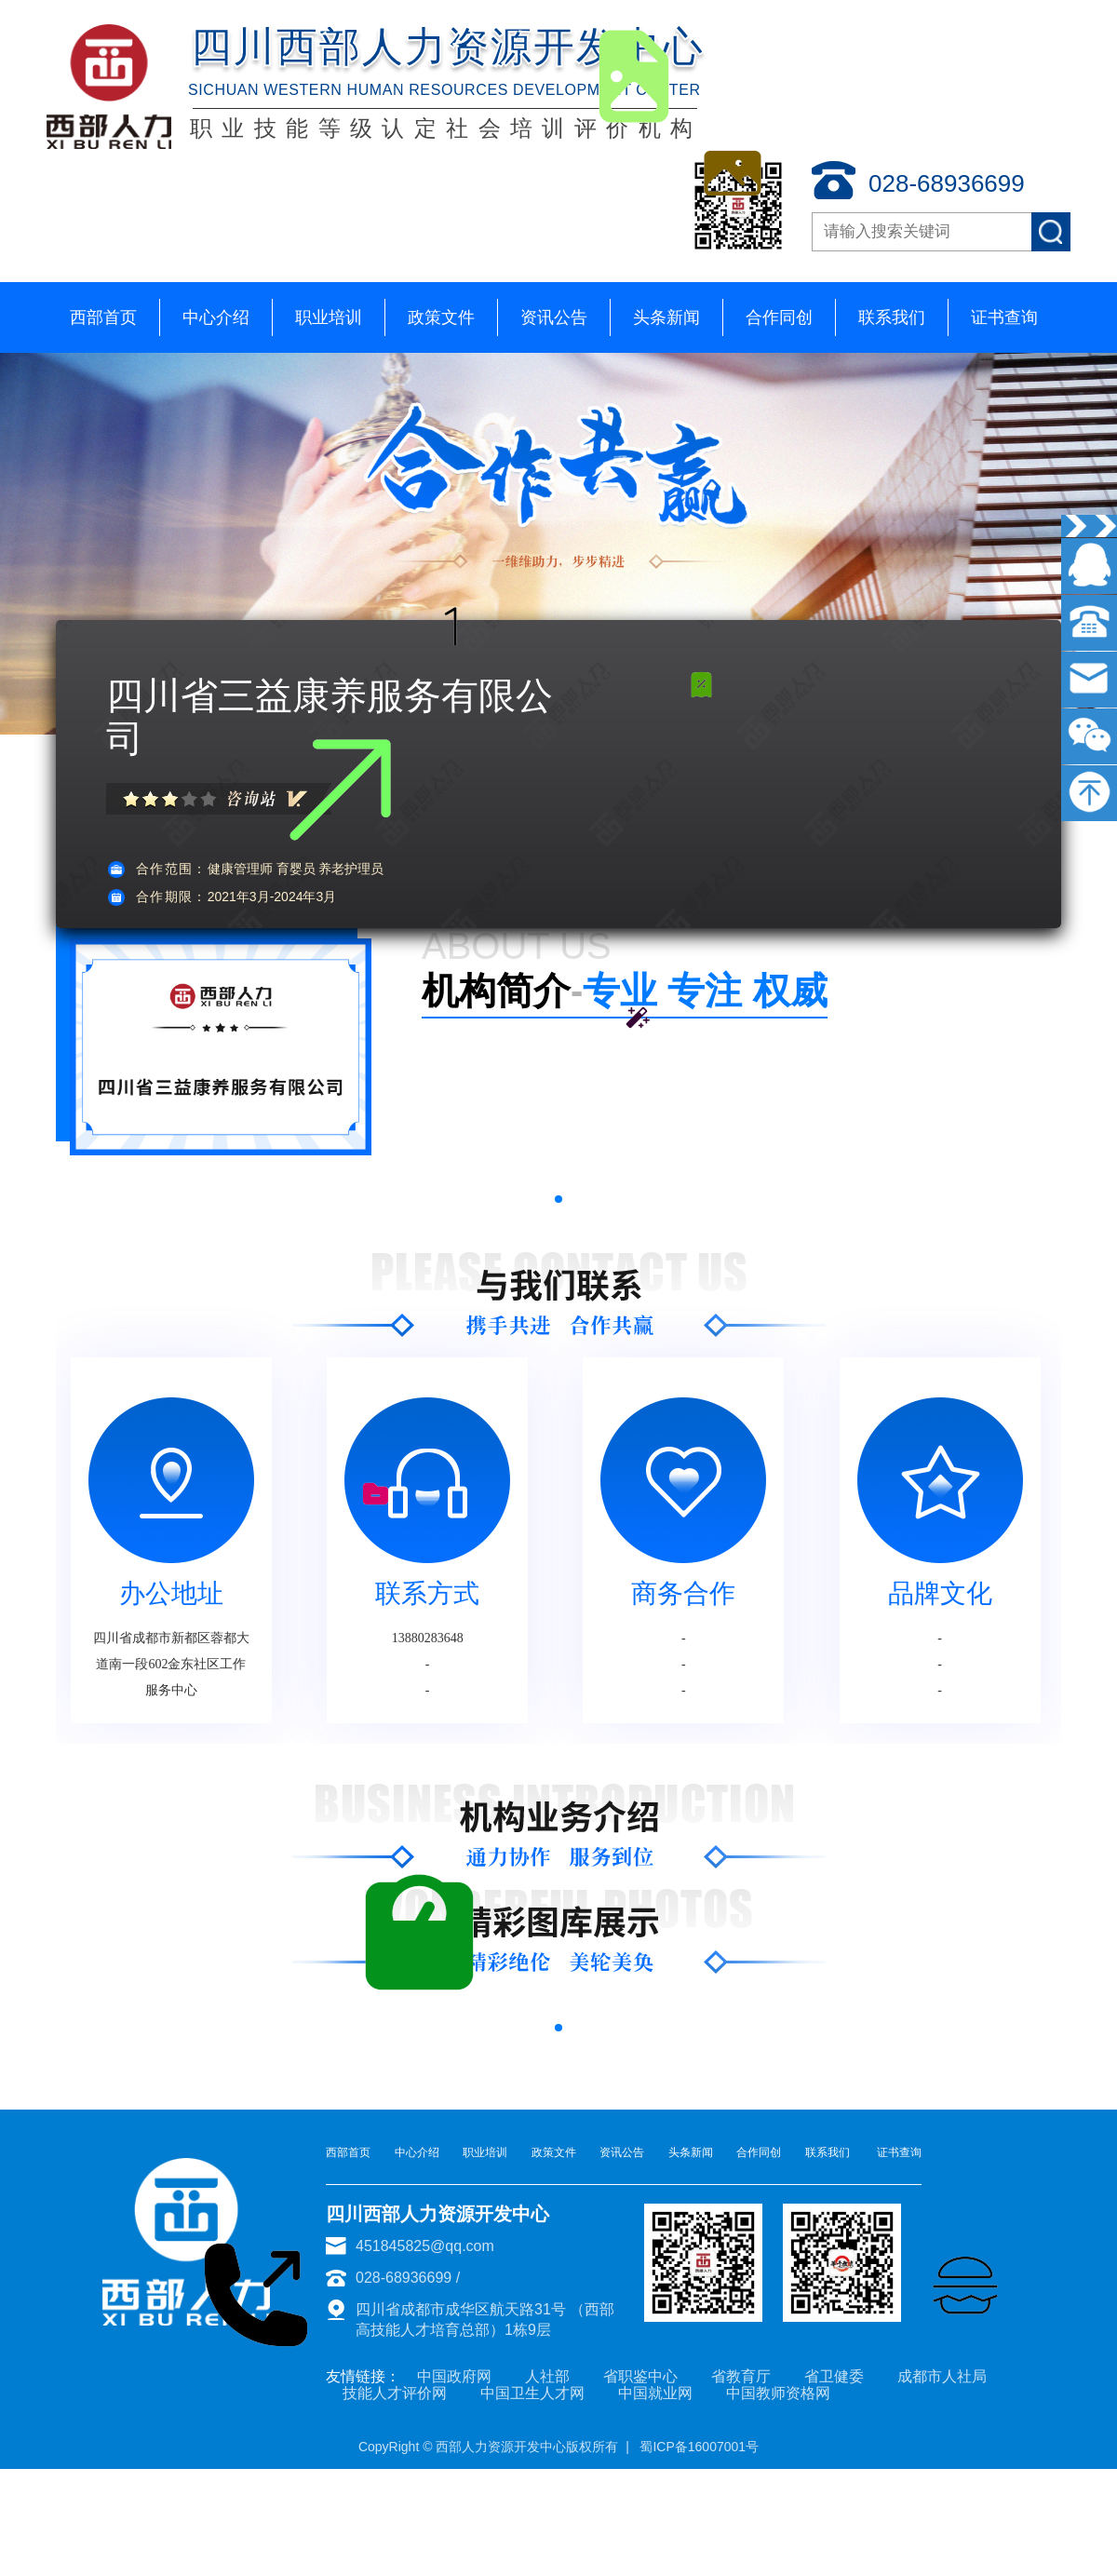 The image size is (1117, 2576). Describe the element at coordinates (965, 2286) in the screenshot. I see `open navigation menu` at that location.